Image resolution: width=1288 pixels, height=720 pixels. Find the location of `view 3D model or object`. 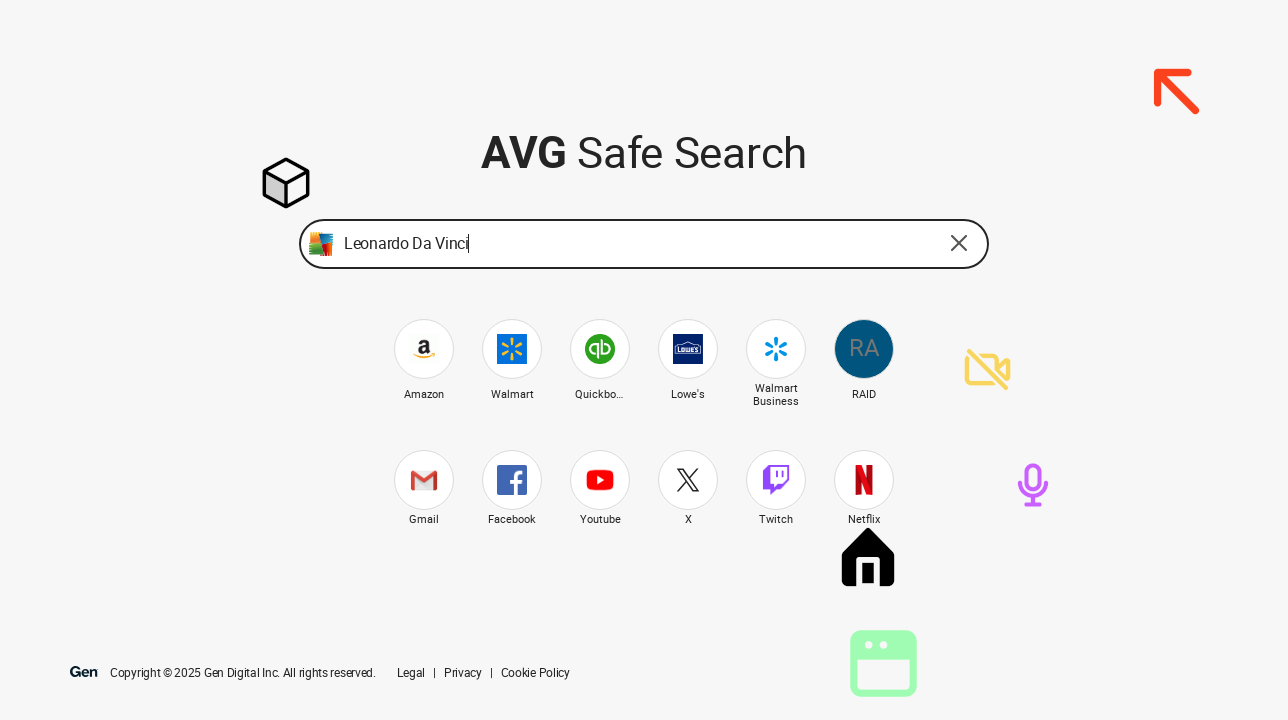

view 3D model or object is located at coordinates (286, 183).